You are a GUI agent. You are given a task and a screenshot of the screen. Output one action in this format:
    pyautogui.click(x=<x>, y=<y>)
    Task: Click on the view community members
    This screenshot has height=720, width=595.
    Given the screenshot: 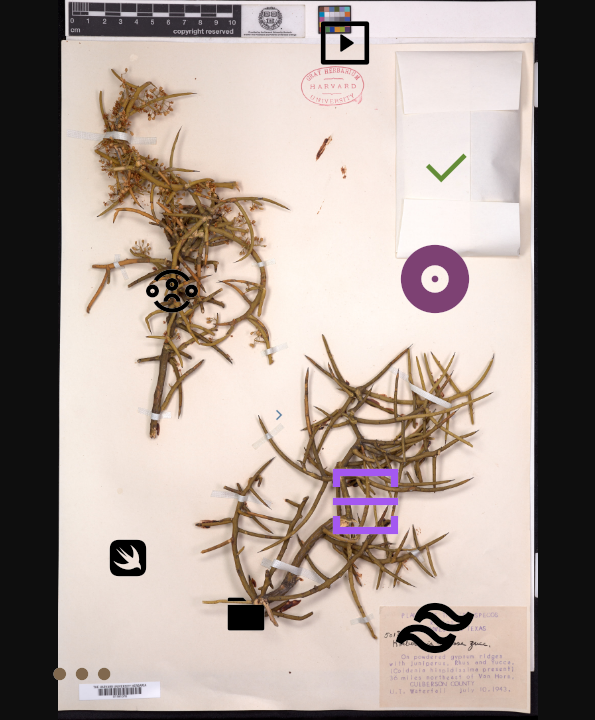 What is the action you would take?
    pyautogui.click(x=172, y=291)
    